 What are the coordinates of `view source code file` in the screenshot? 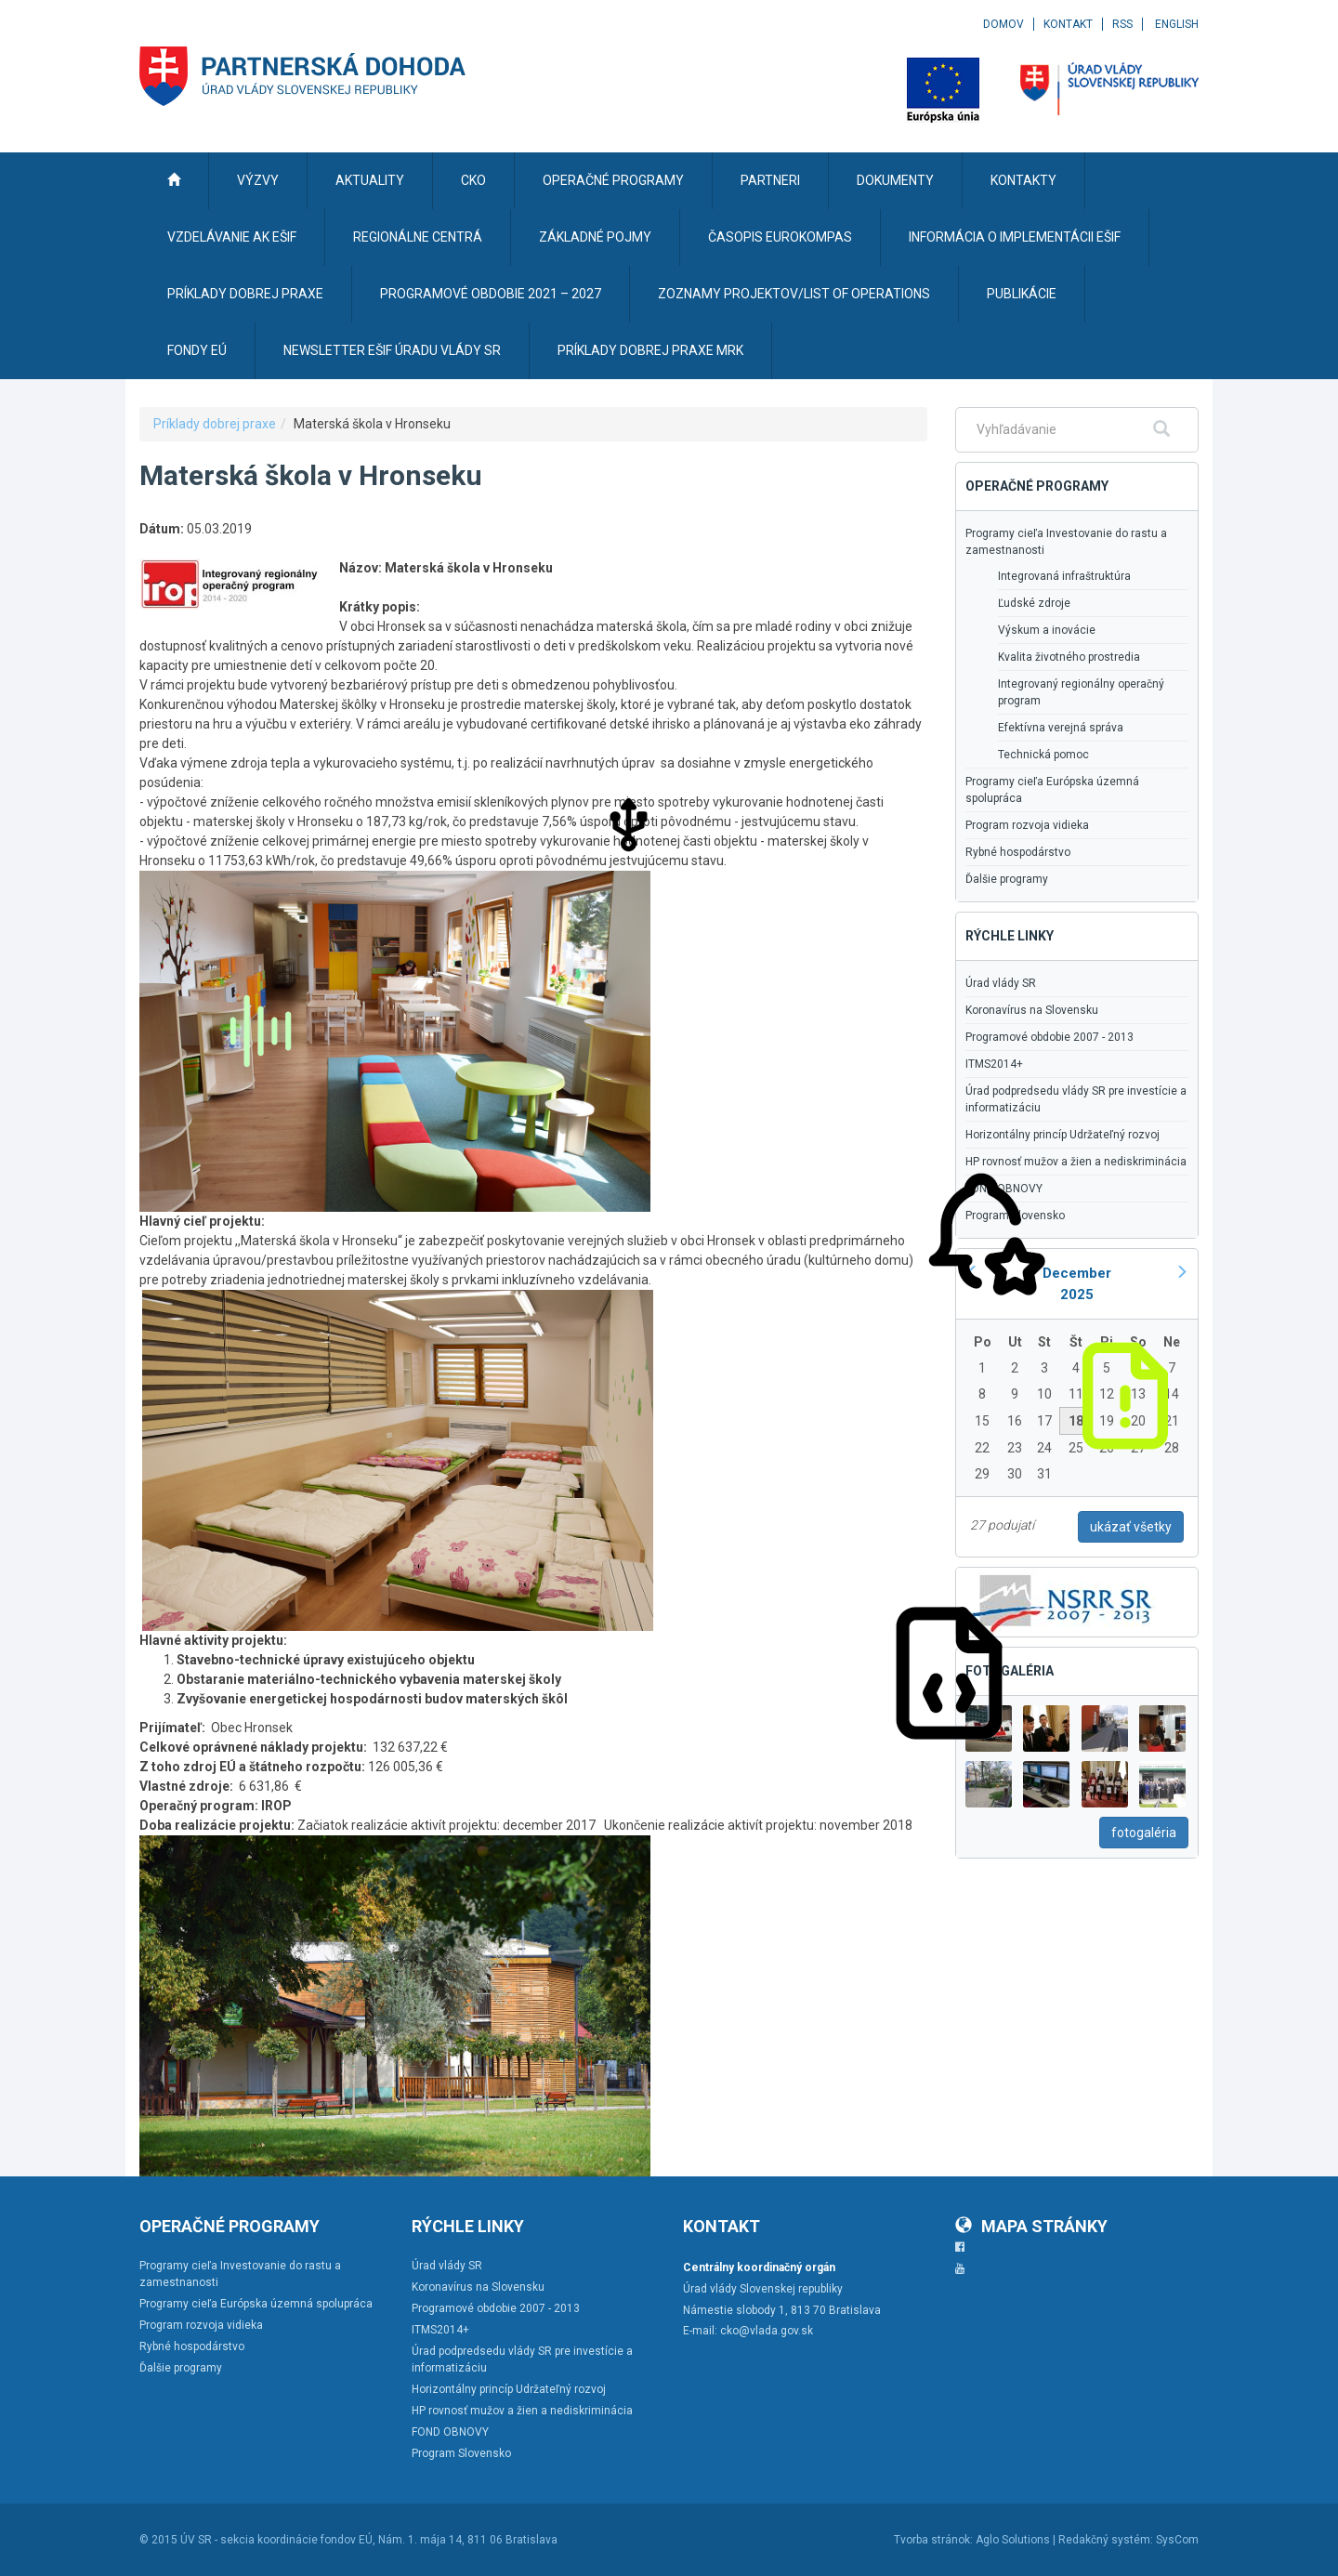 It's located at (949, 1673).